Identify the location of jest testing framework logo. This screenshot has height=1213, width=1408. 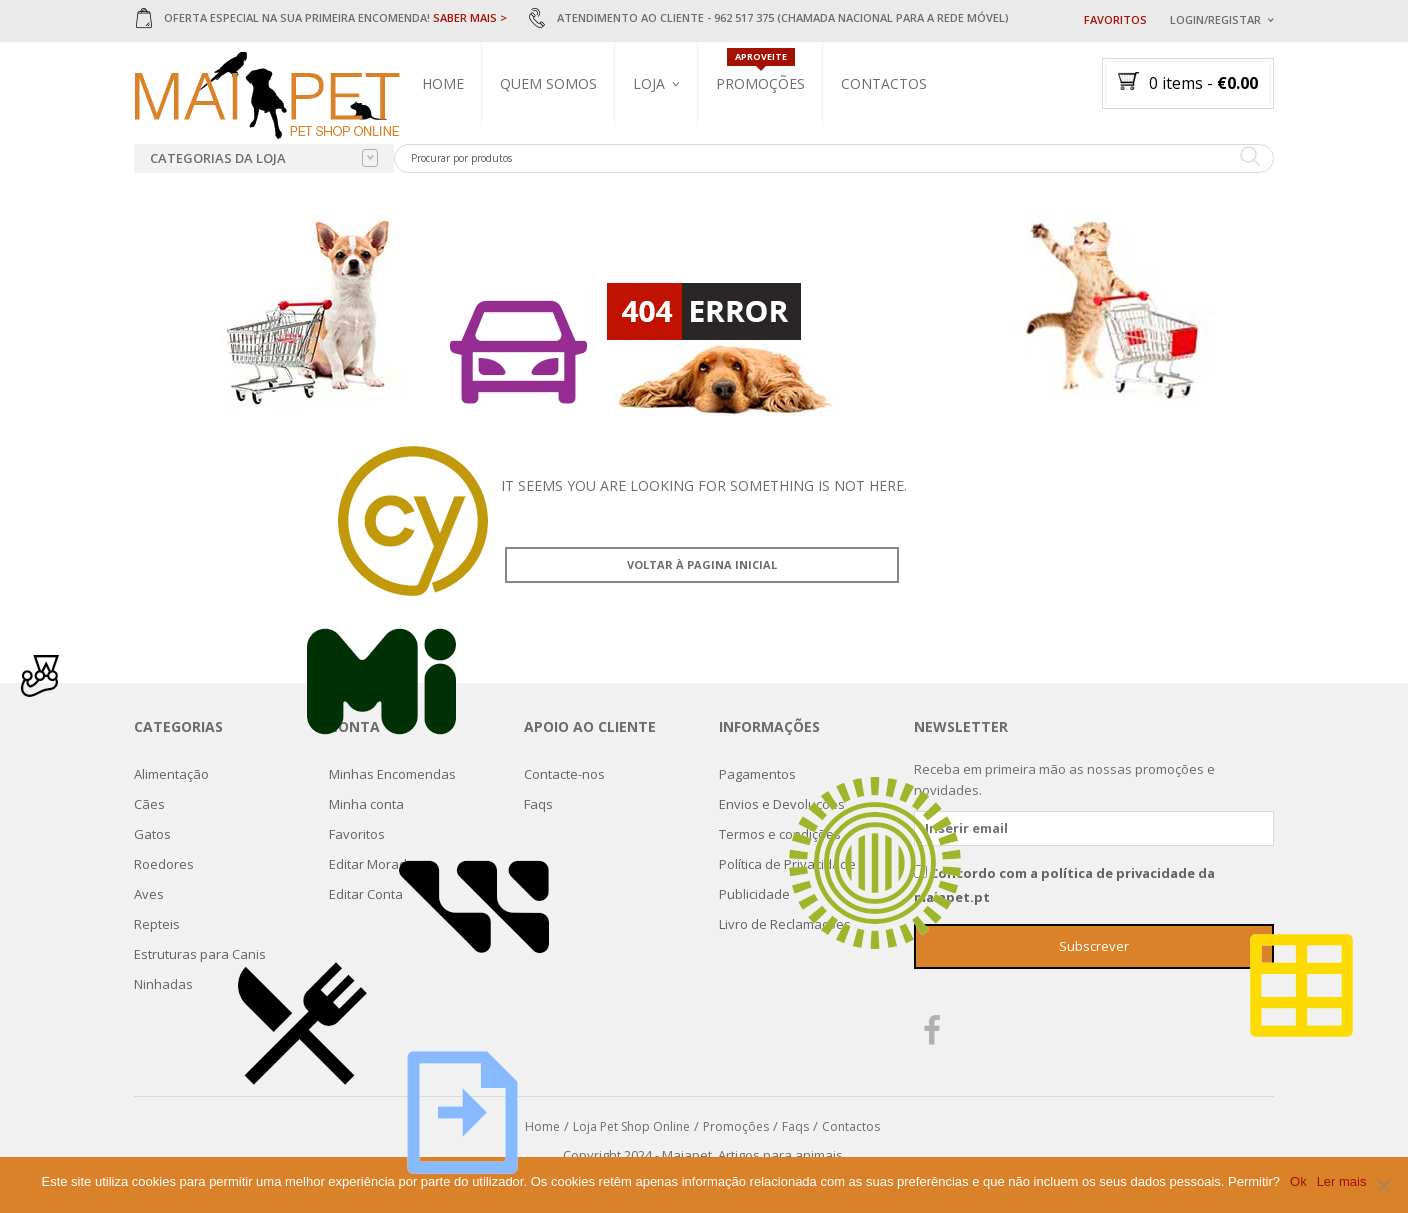
(40, 676).